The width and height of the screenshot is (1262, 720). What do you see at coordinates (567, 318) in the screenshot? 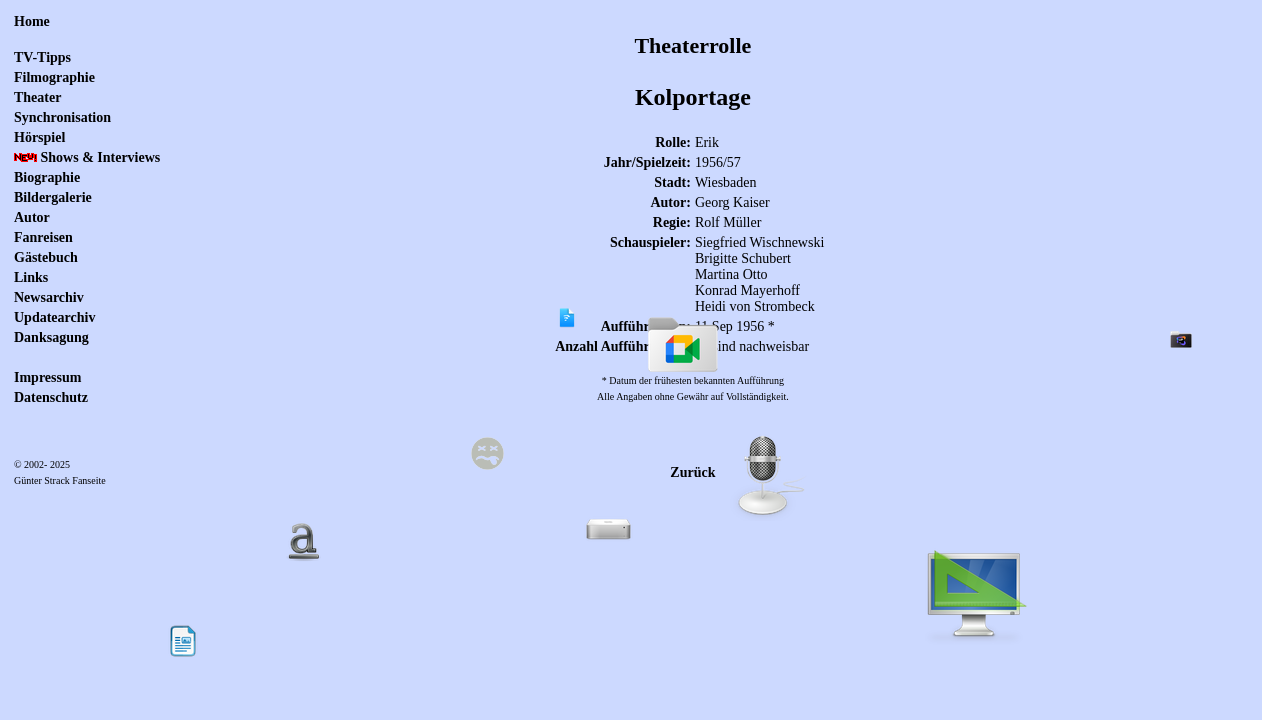
I see `a SketchUp file (.skp) in your file system` at bounding box center [567, 318].